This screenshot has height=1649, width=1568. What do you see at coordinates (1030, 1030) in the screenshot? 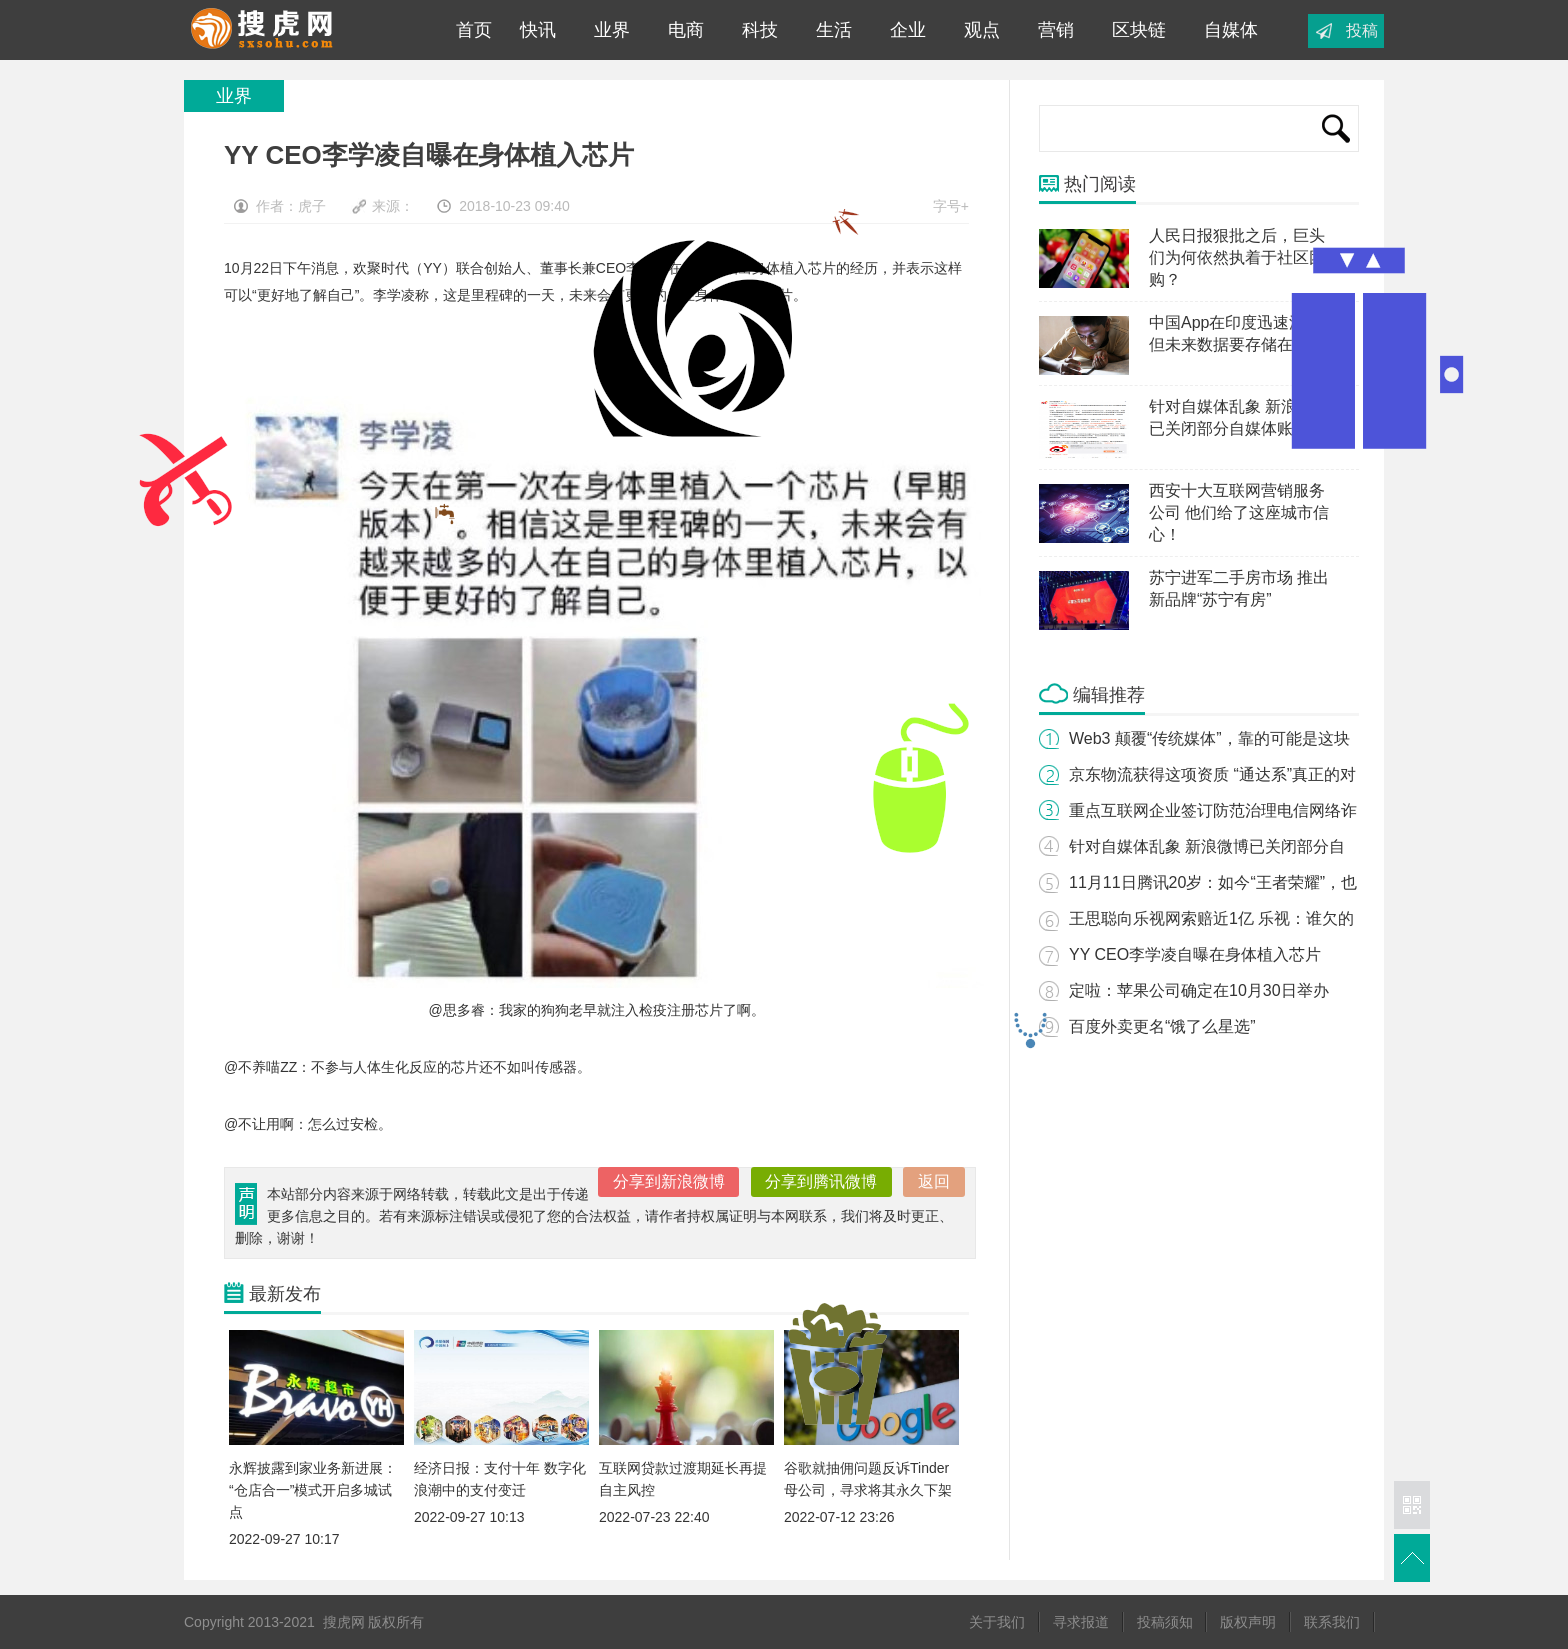
I see `browse jewelry or accessories category` at bounding box center [1030, 1030].